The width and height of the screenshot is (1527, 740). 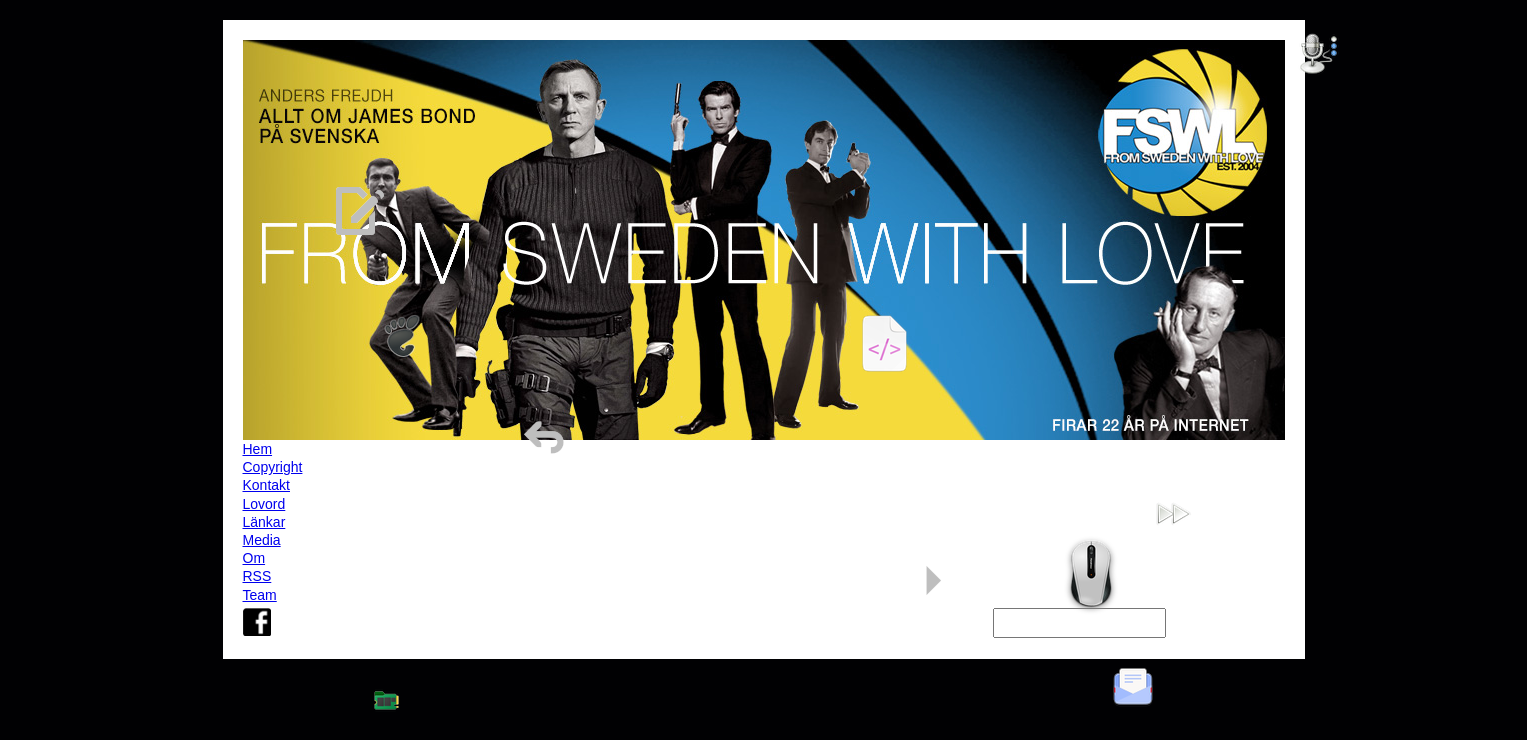 I want to click on open the text editor application, so click(x=360, y=211).